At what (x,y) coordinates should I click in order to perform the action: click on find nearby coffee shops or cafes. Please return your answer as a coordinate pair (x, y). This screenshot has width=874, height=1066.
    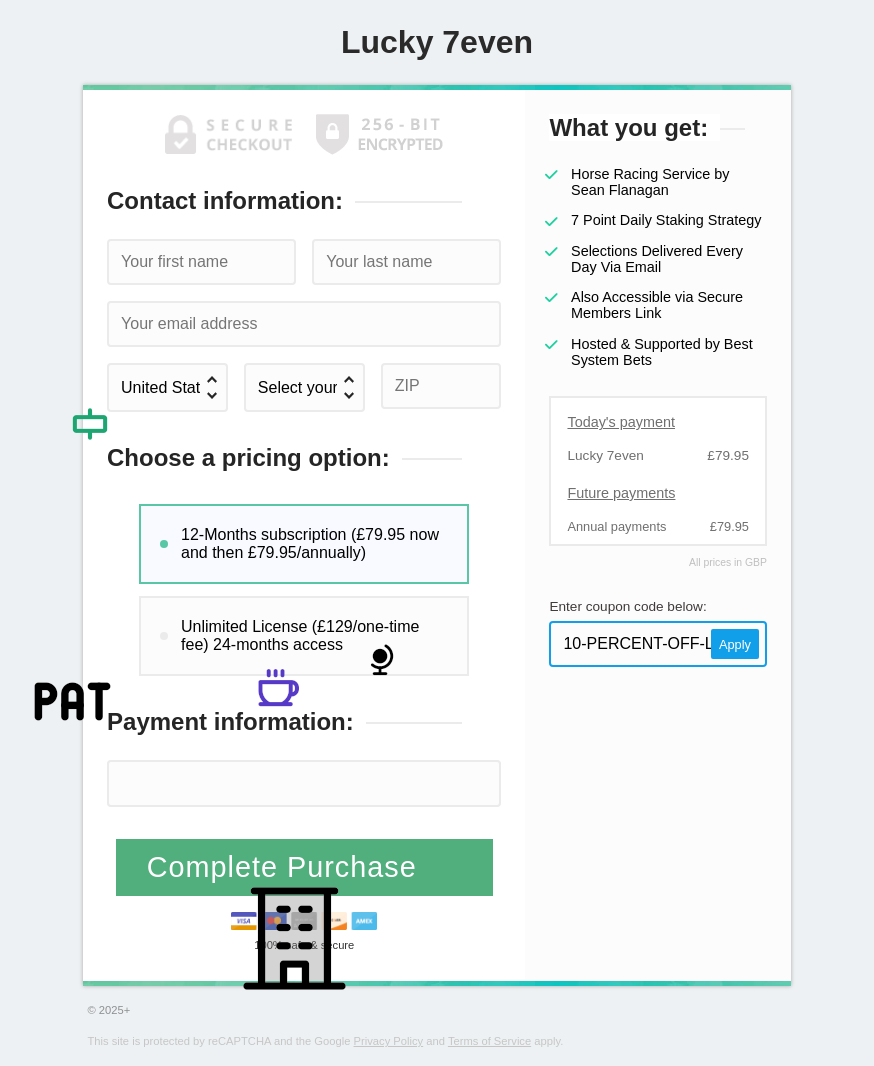
    Looking at the image, I should click on (277, 689).